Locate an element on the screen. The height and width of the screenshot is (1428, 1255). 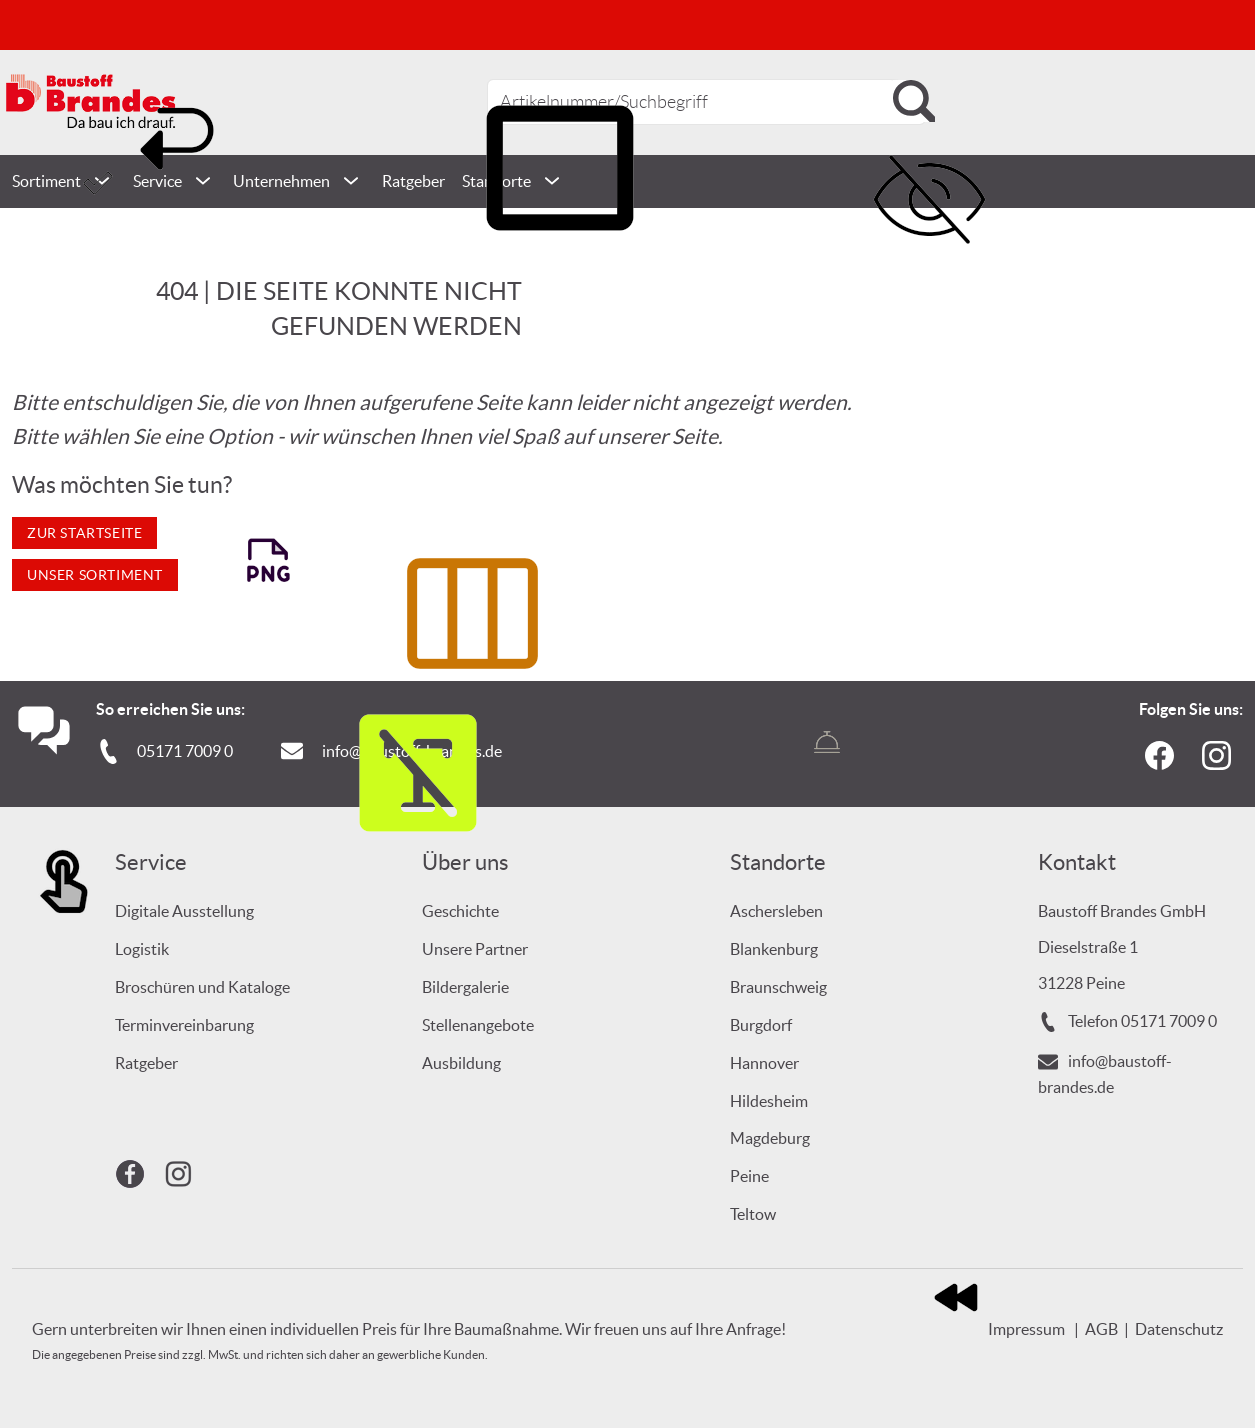
a PNG image file is located at coordinates (268, 562).